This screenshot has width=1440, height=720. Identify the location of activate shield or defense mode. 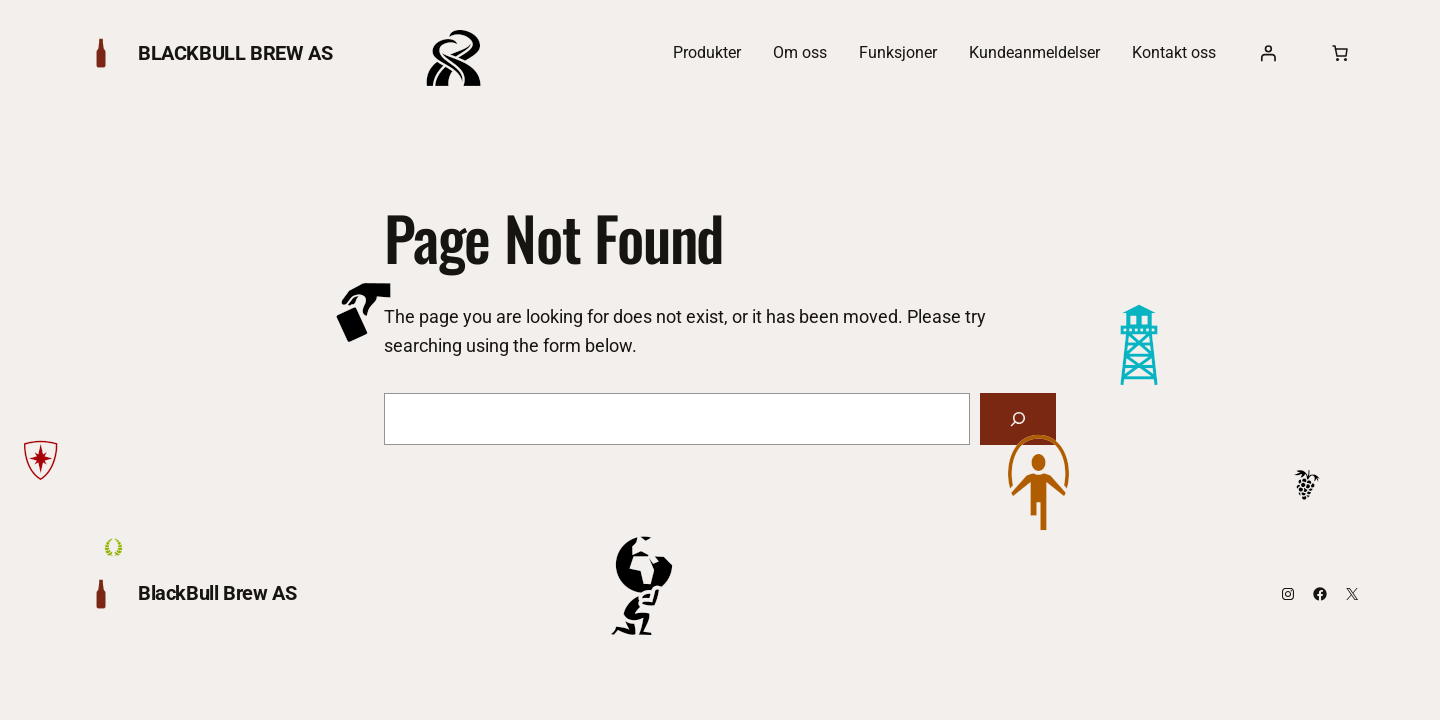
(40, 460).